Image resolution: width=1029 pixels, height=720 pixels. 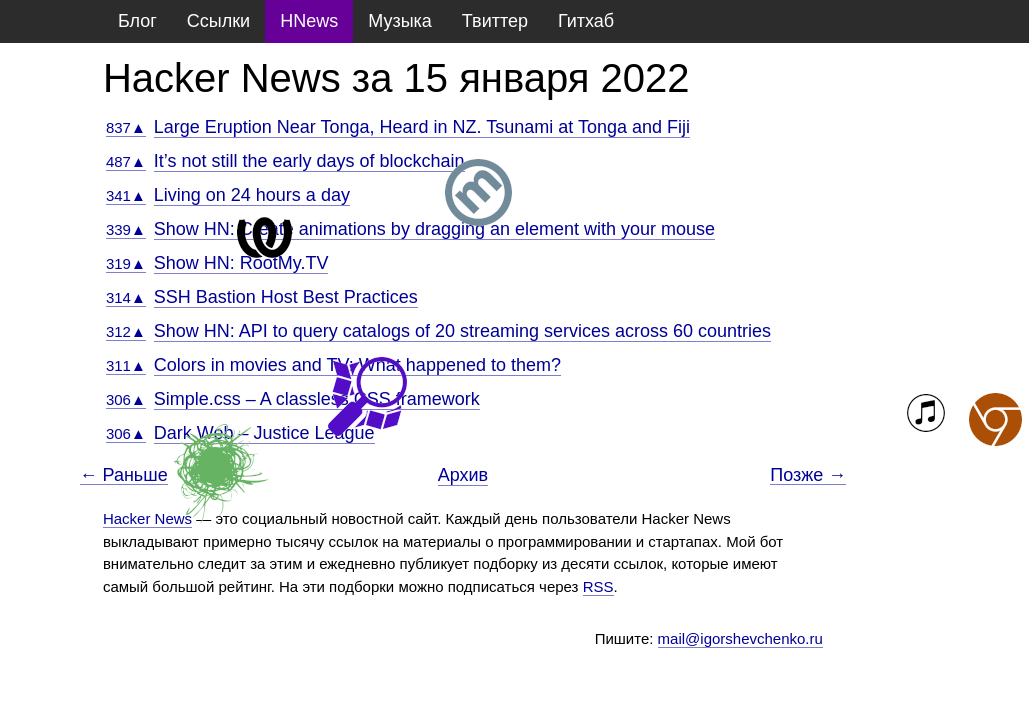 What do you see at coordinates (367, 396) in the screenshot?
I see `open OpenStreetMap application` at bounding box center [367, 396].